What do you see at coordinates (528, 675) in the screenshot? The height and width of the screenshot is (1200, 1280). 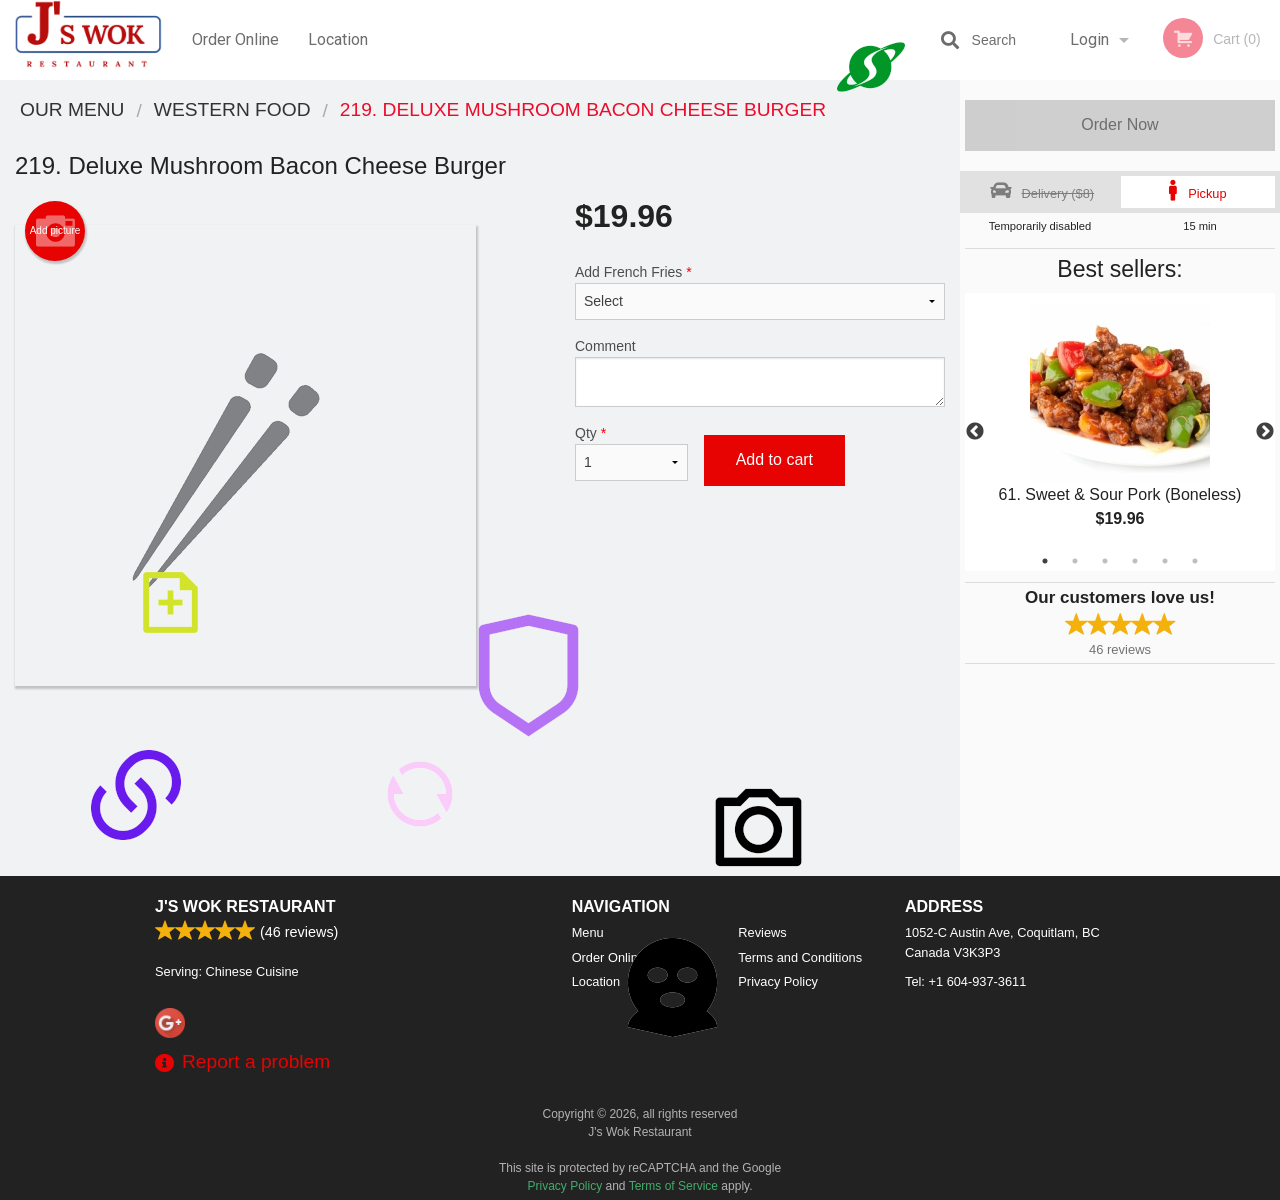 I see `access security settings` at bounding box center [528, 675].